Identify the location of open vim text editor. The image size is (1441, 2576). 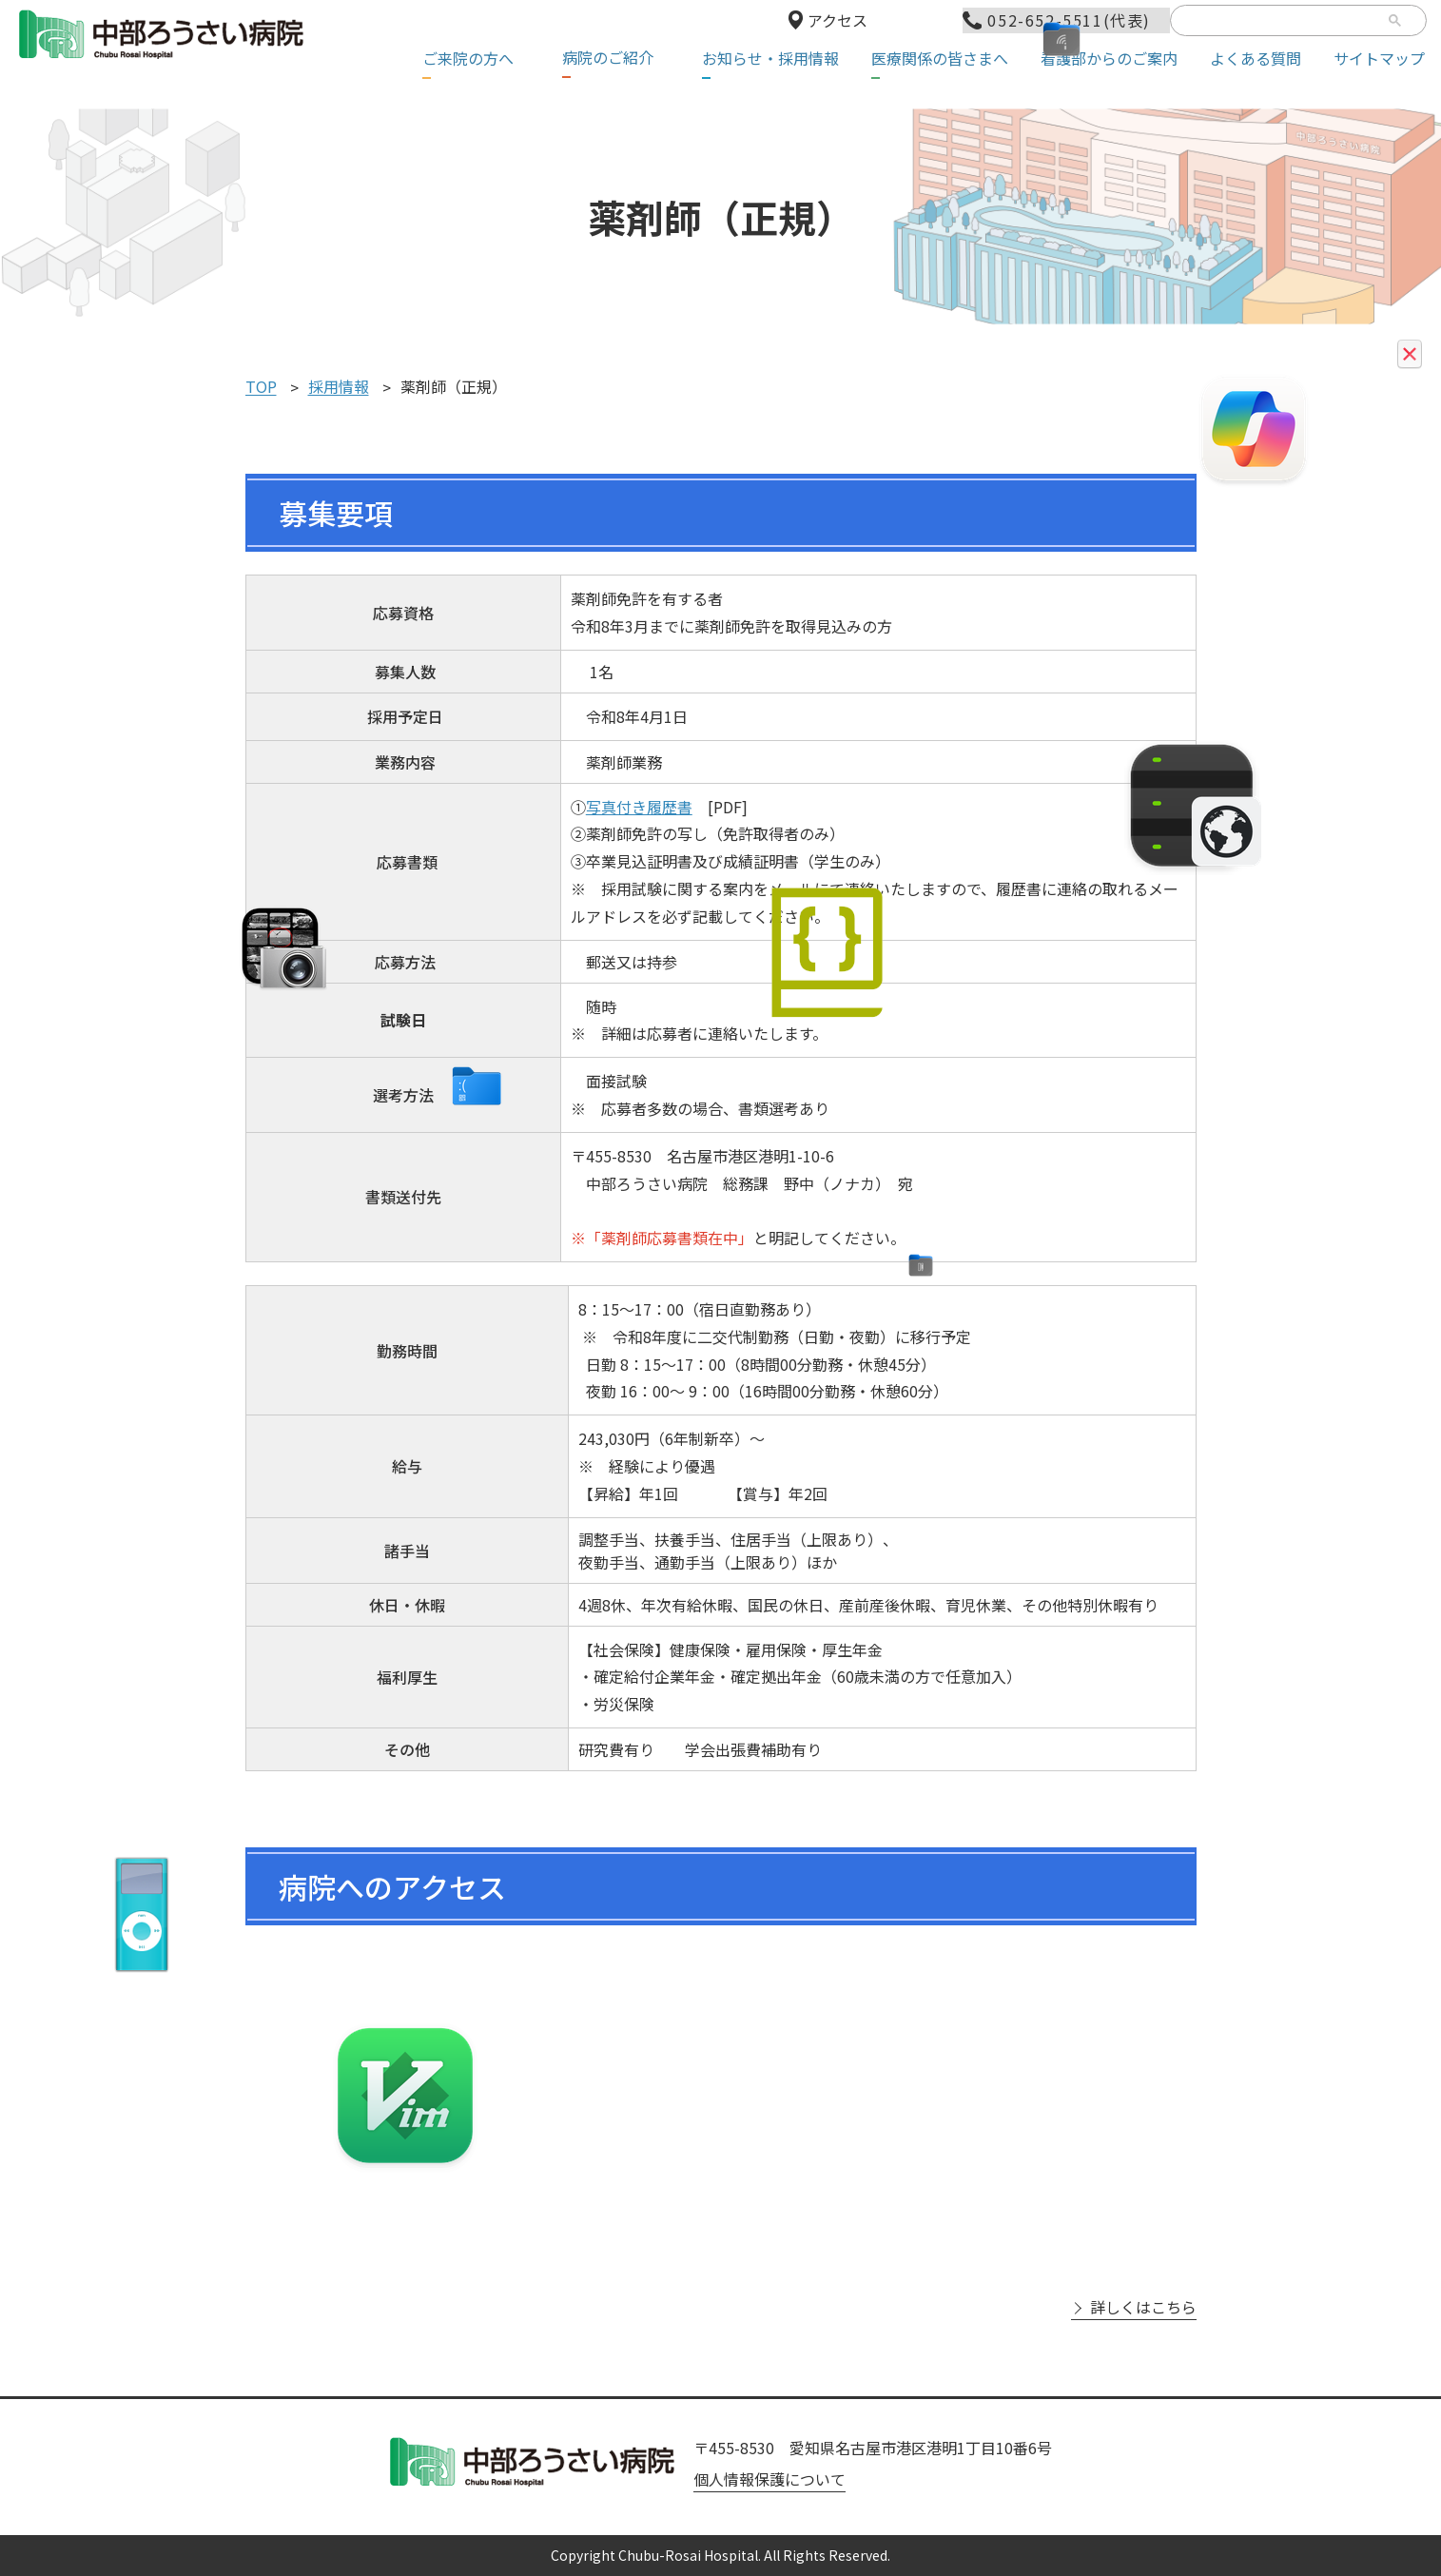
(405, 2096).